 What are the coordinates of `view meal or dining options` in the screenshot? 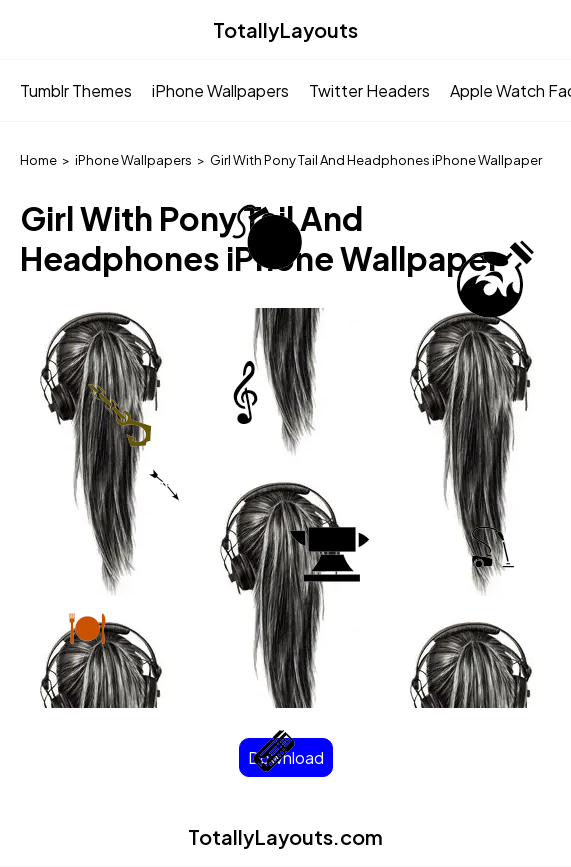 It's located at (87, 628).